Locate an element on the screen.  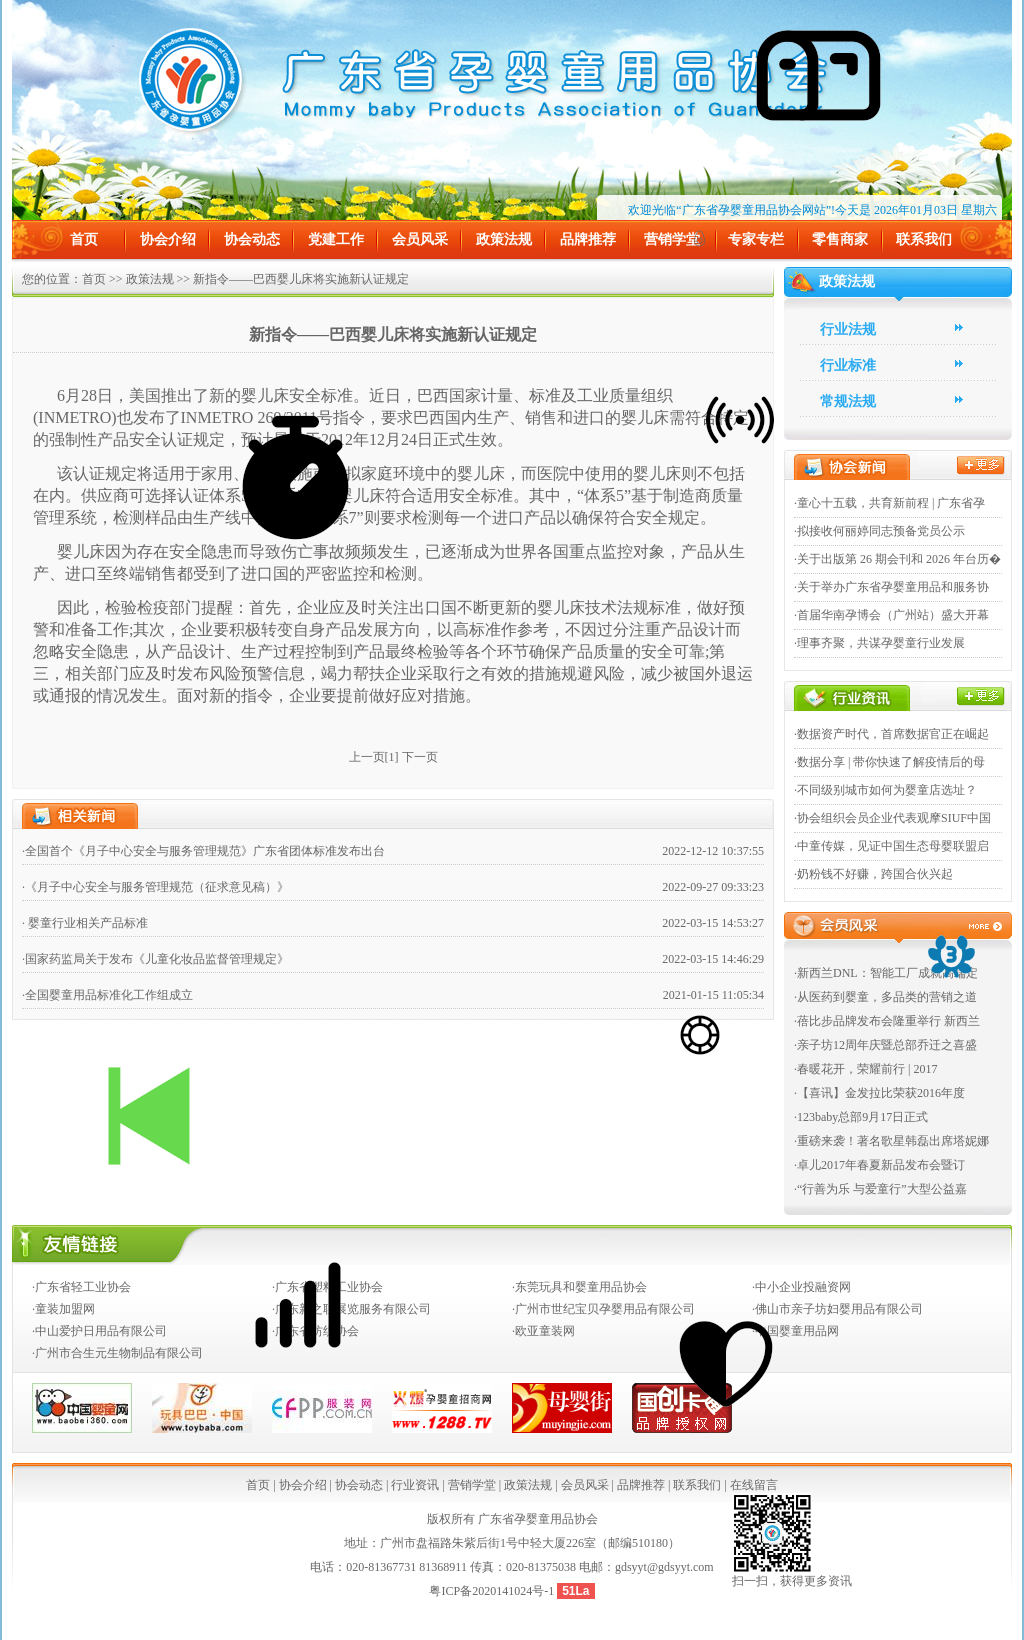
indicates healthy or vegetarian food options is located at coordinates (699, 238).